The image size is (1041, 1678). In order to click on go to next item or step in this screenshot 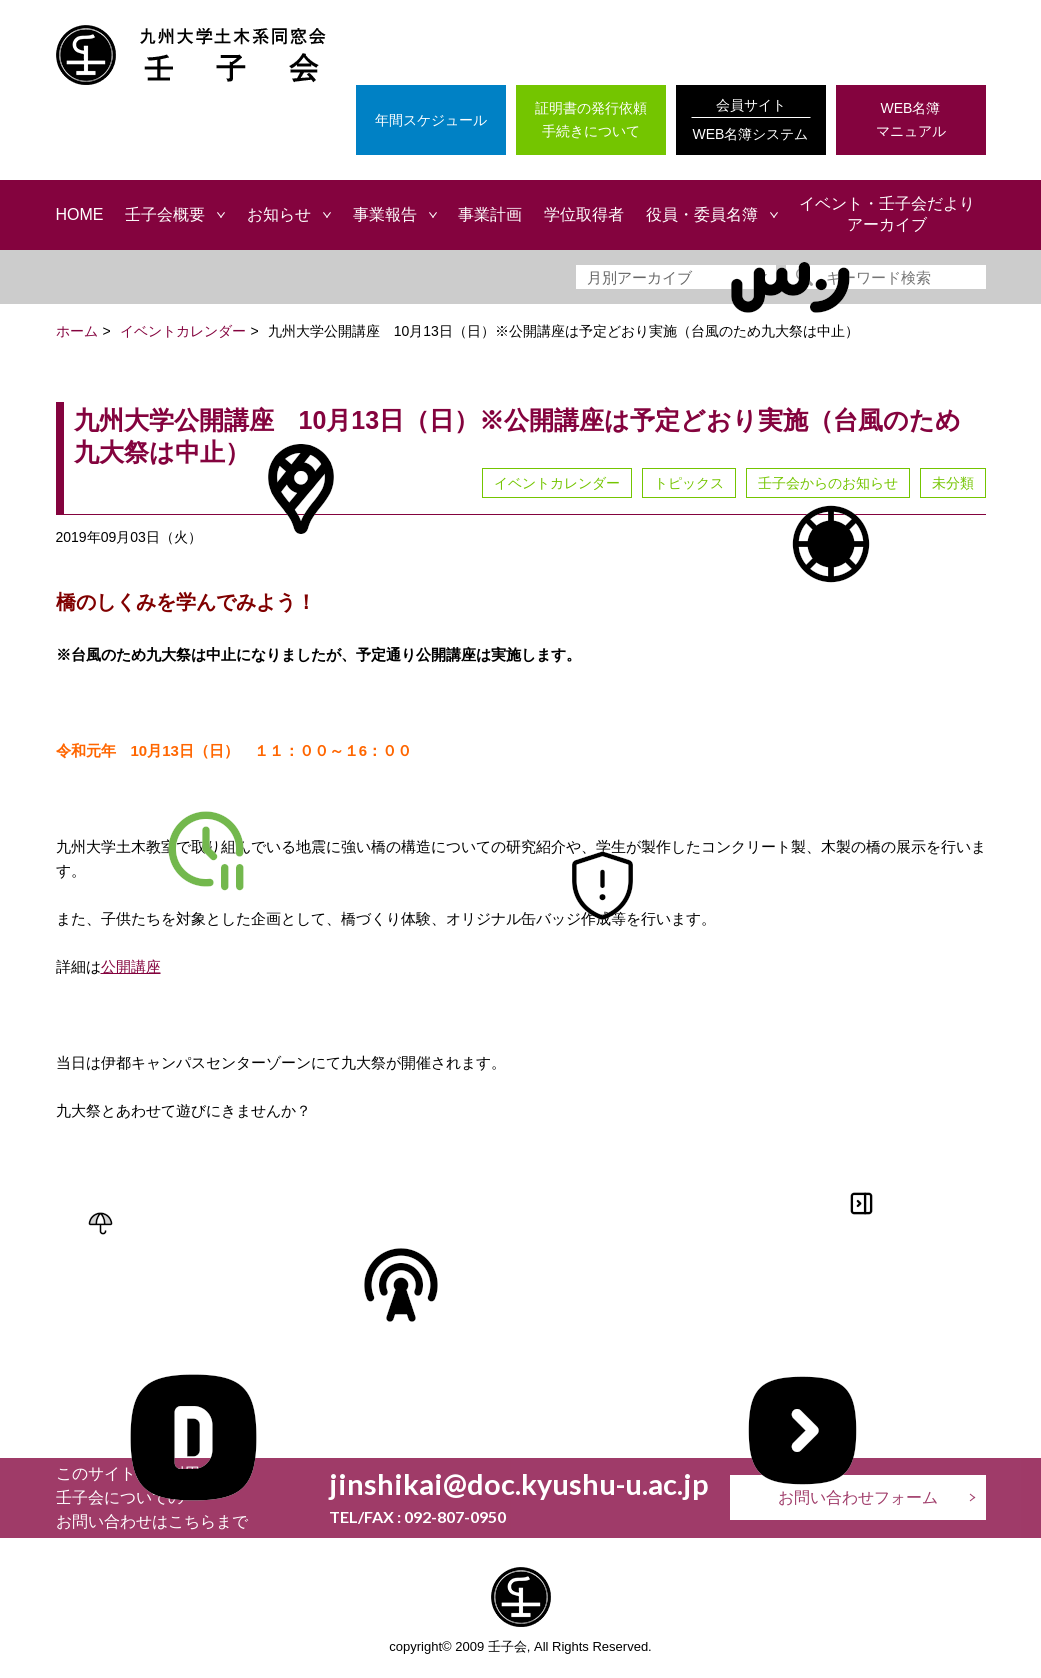, I will do `click(802, 1430)`.